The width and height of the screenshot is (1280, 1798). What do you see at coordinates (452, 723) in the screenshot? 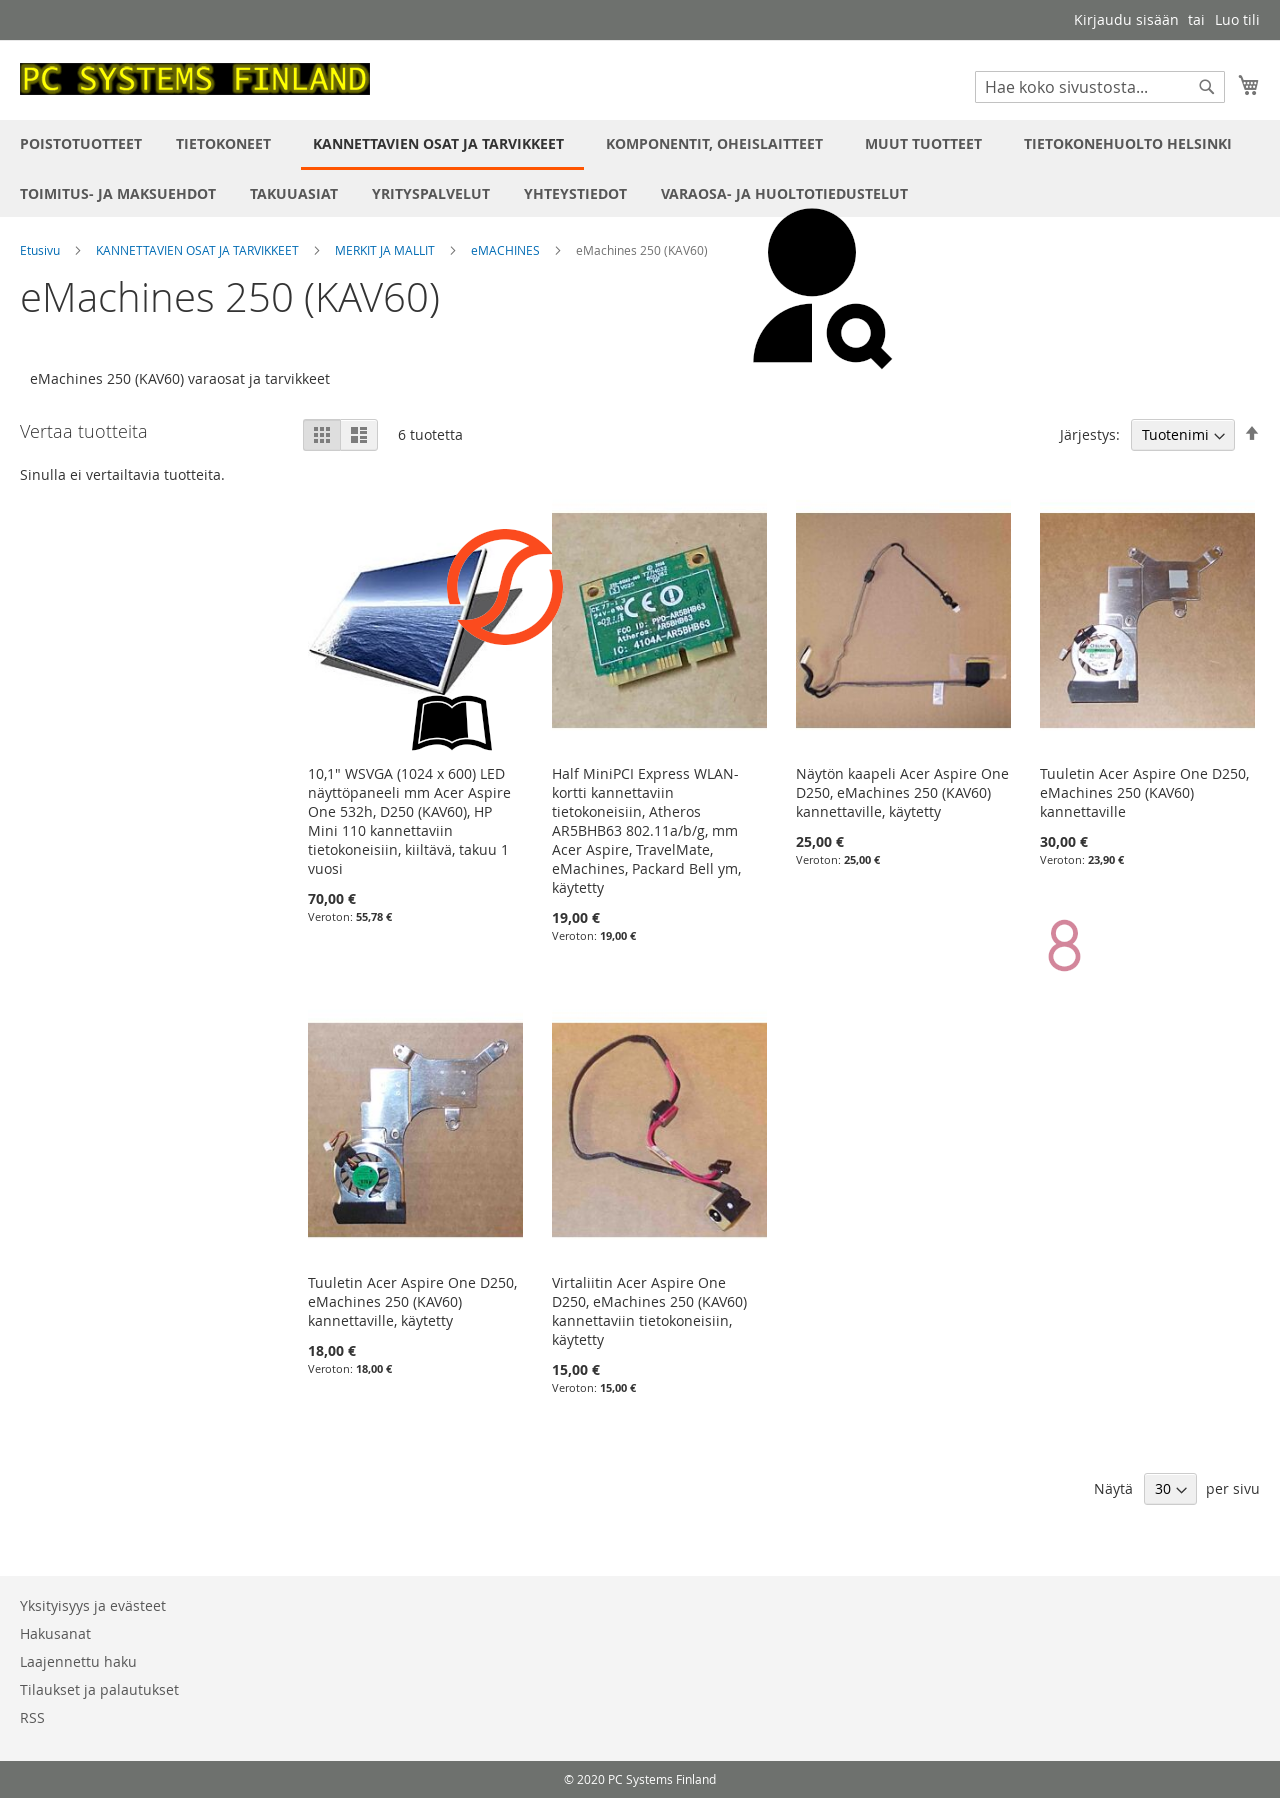
I see `visit Leanpub publishing platform` at bounding box center [452, 723].